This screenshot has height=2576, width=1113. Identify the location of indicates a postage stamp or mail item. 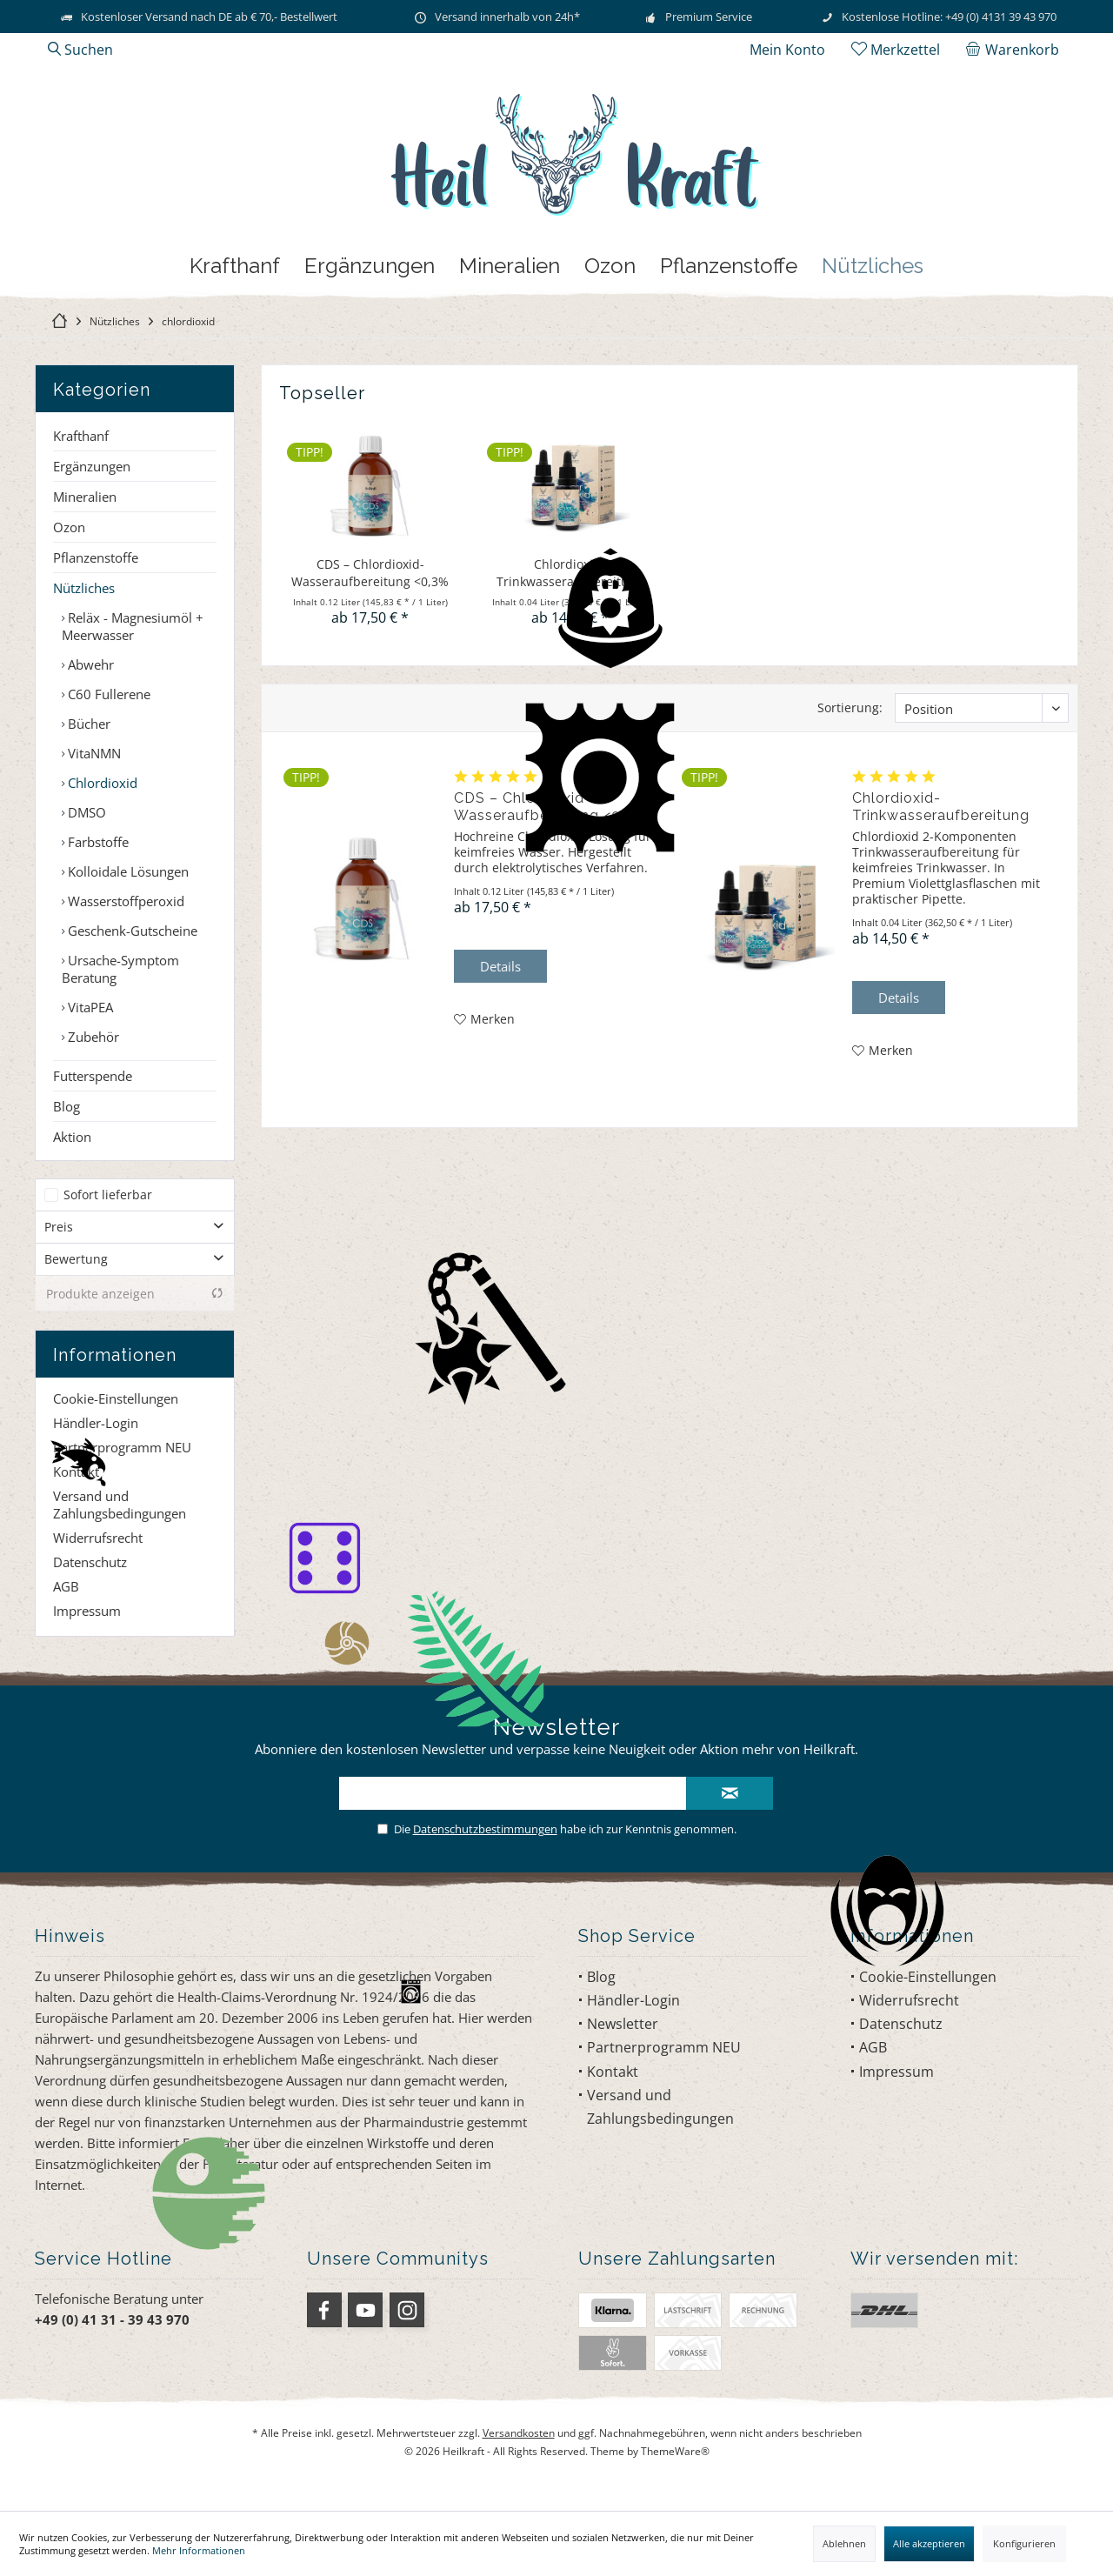
(600, 777).